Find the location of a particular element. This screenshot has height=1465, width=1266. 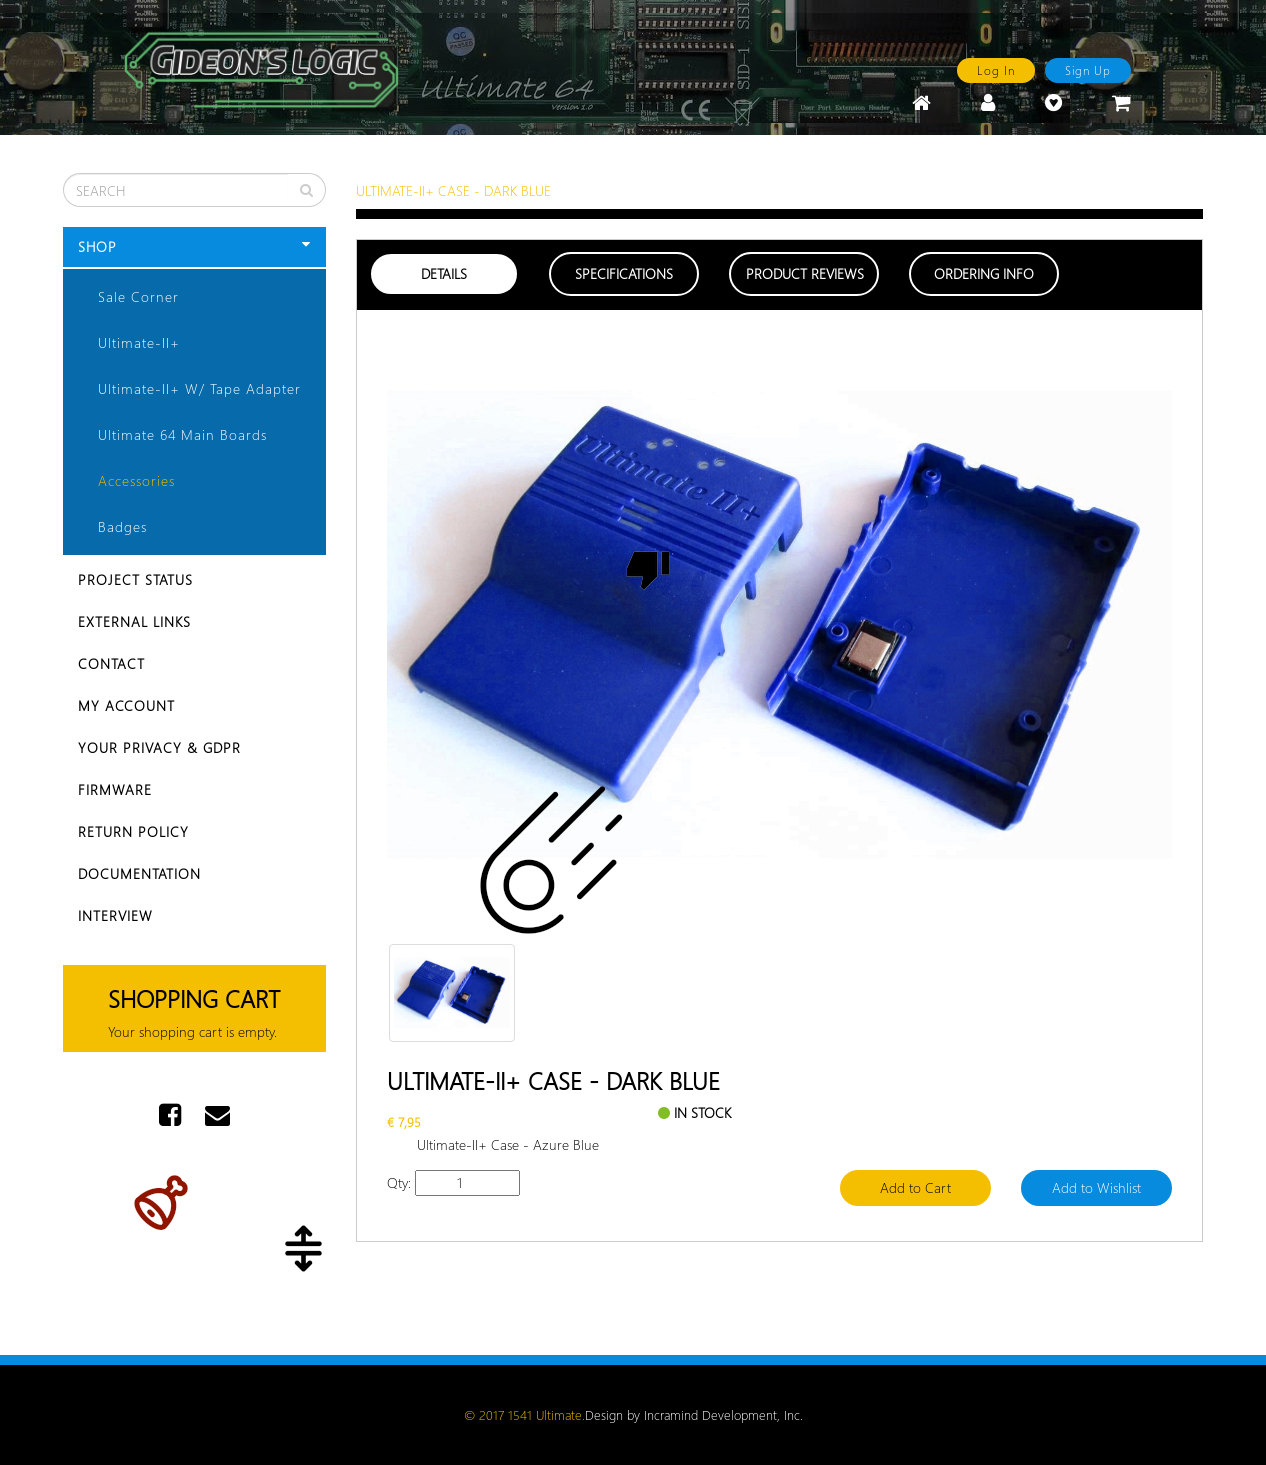

indicates a trending or viral item is located at coordinates (551, 862).